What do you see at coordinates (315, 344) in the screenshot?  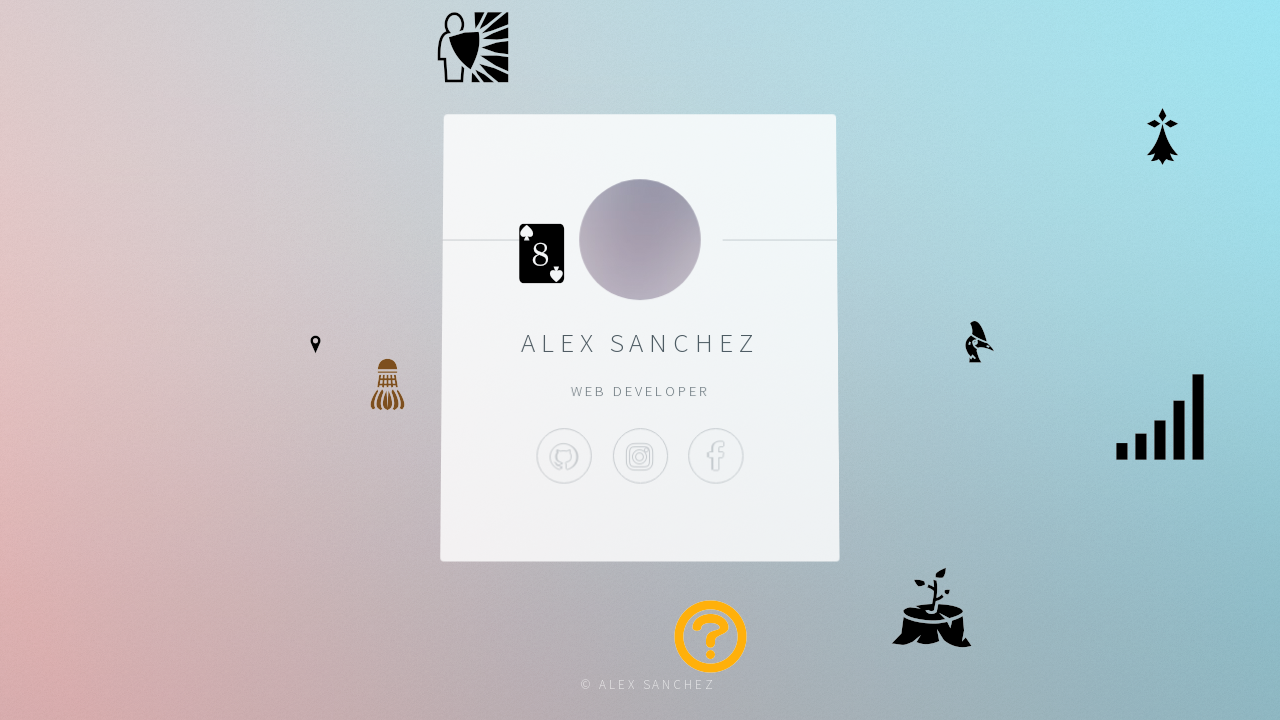 I see `view current location on map` at bounding box center [315, 344].